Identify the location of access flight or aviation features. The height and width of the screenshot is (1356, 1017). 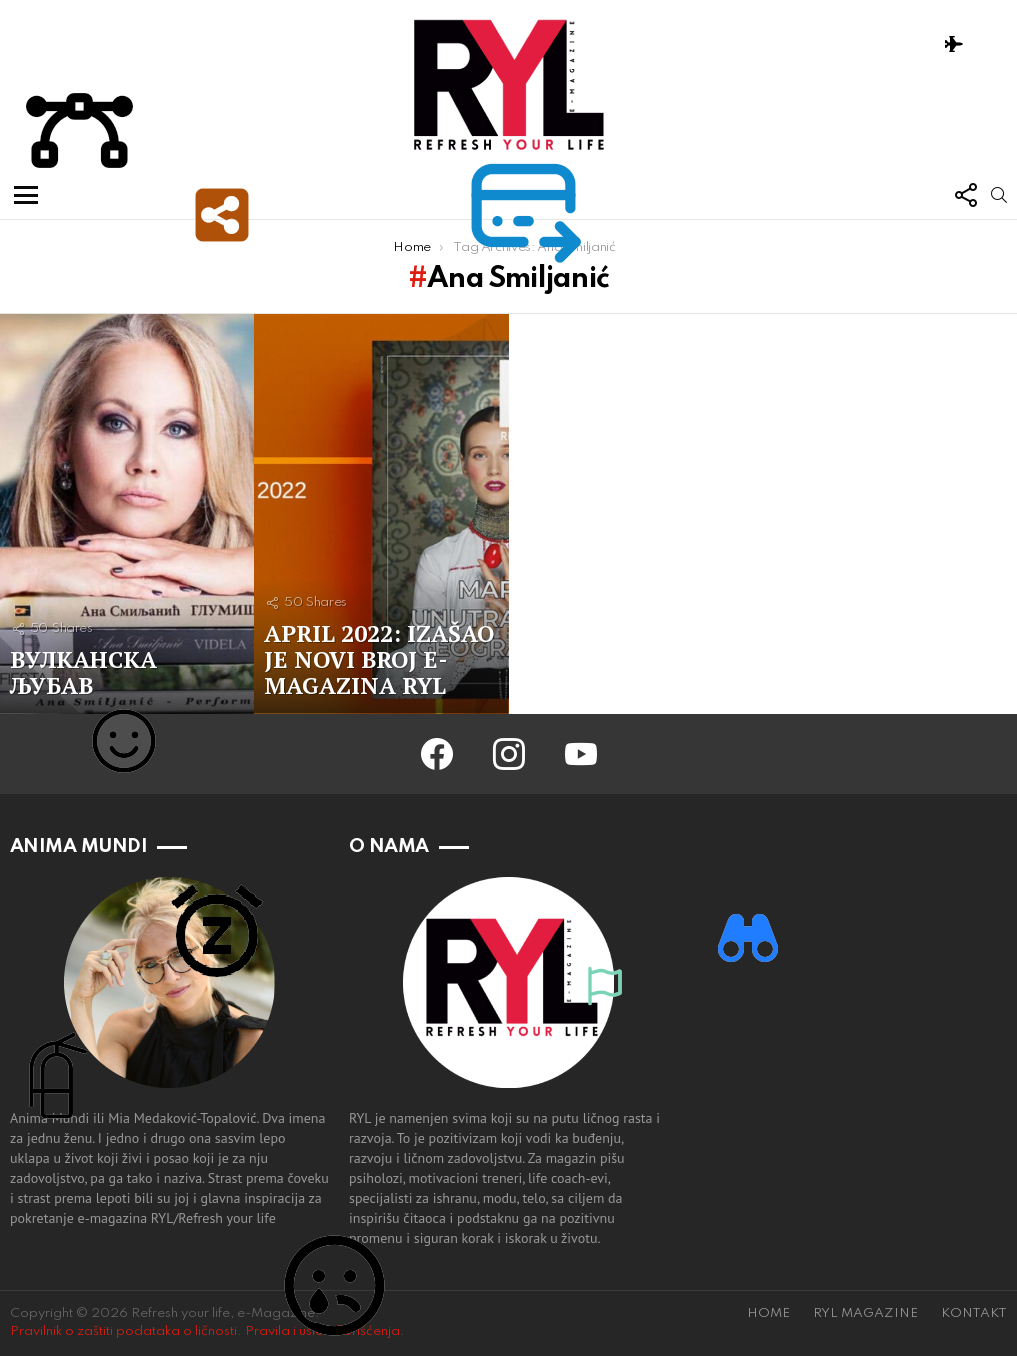
(954, 44).